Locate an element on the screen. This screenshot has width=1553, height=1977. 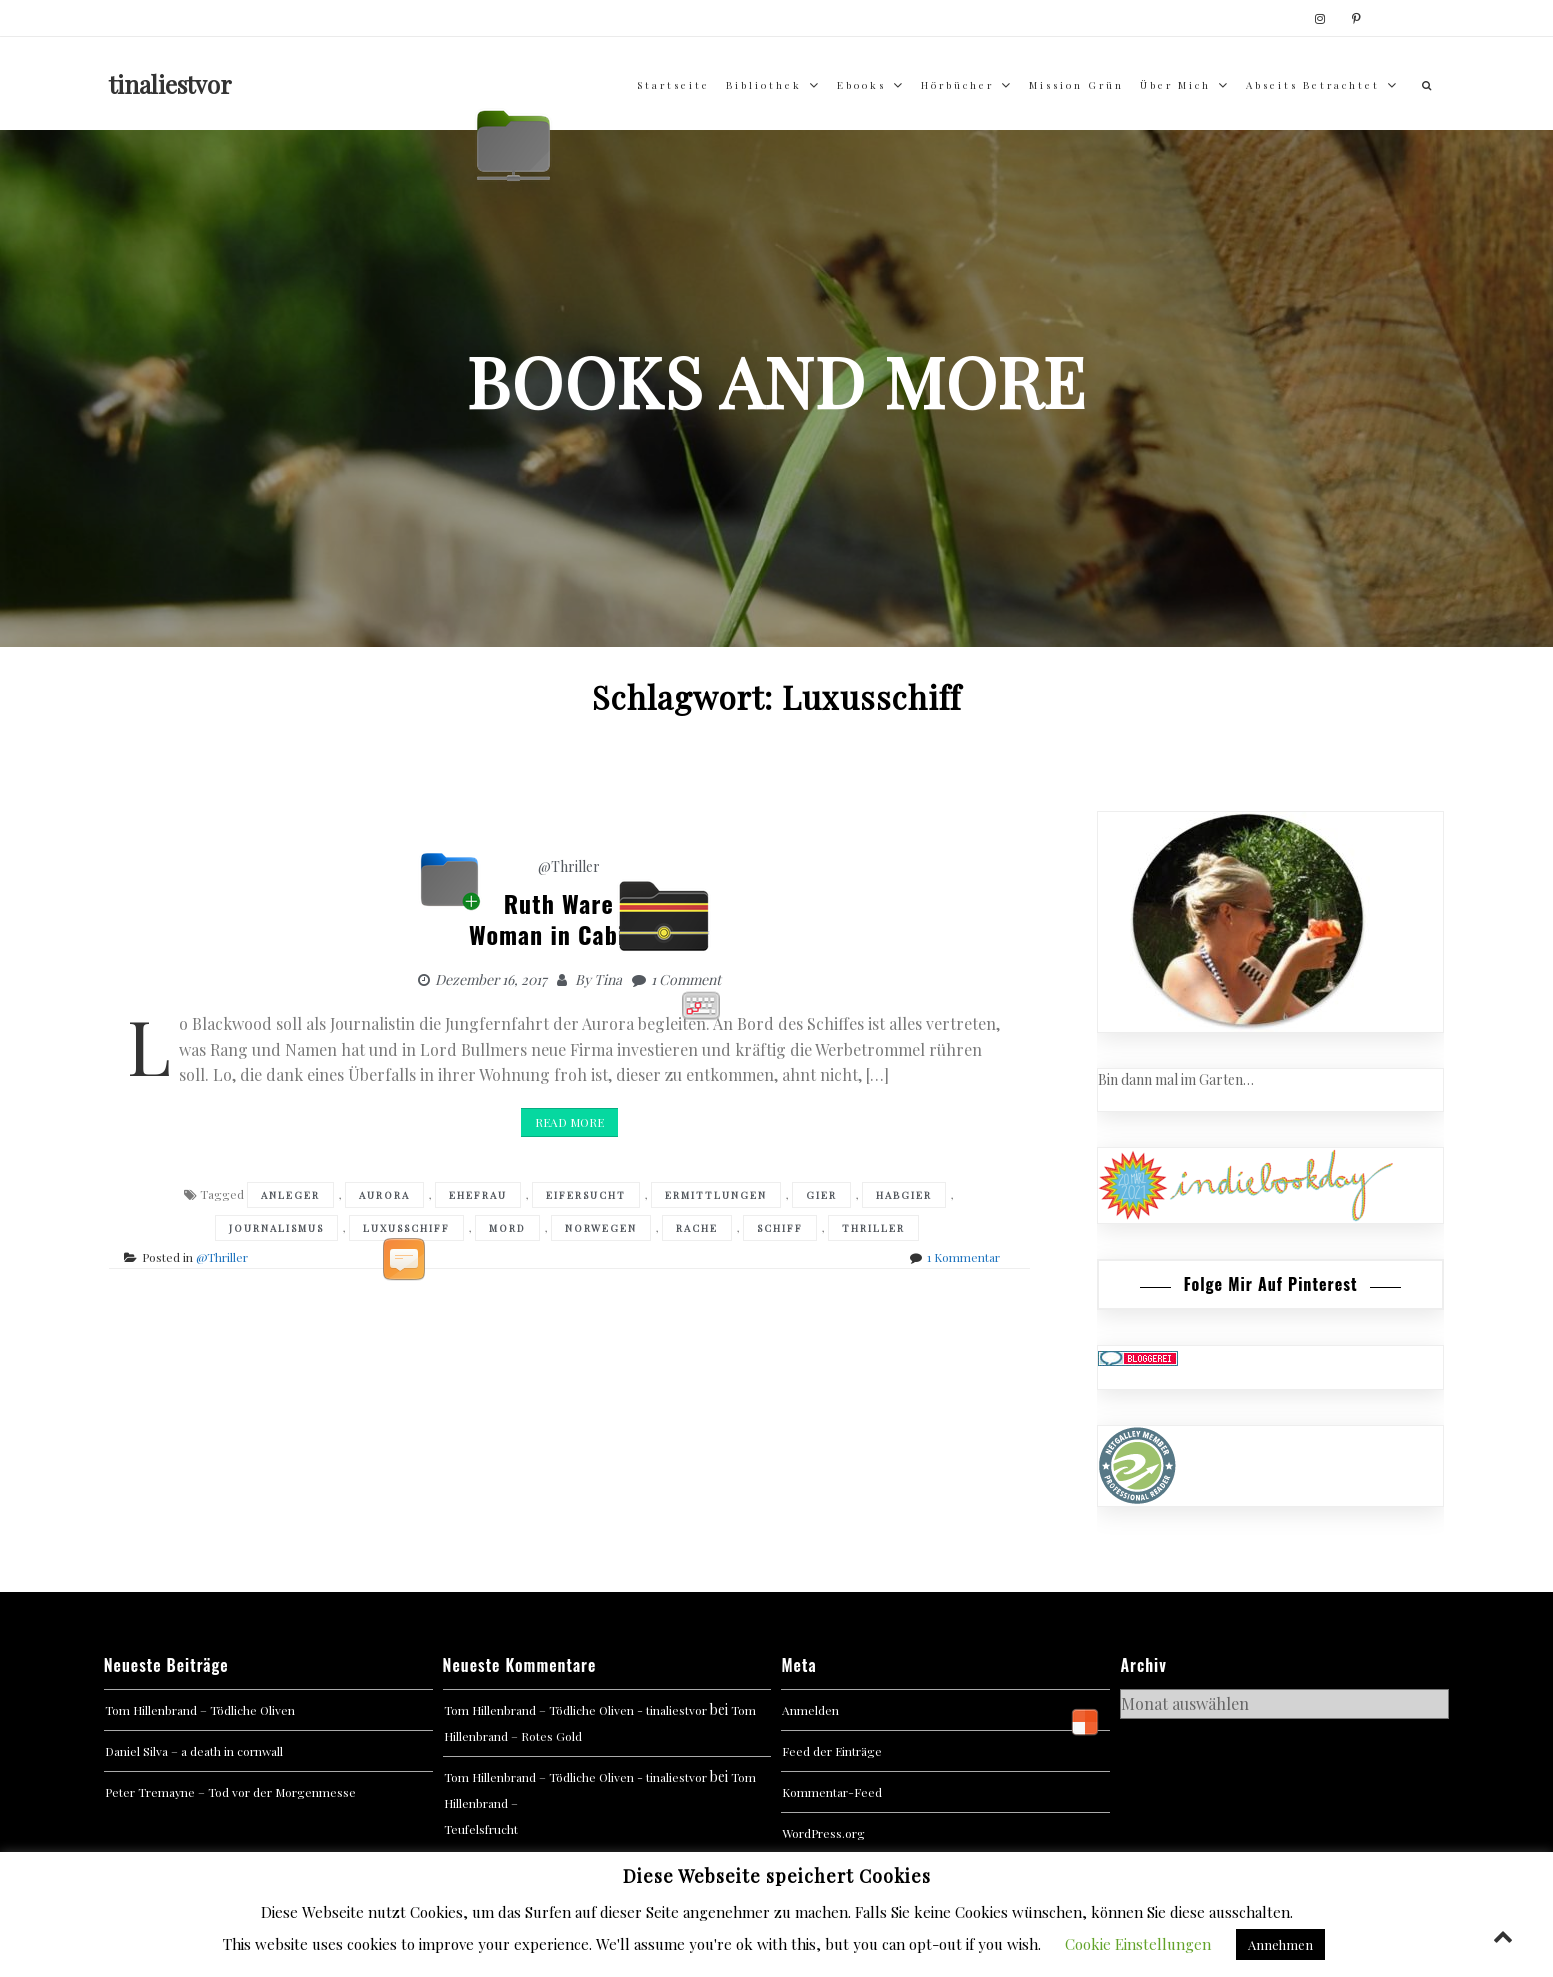
folder for pokémon luxury ball collection or related game files is located at coordinates (663, 918).